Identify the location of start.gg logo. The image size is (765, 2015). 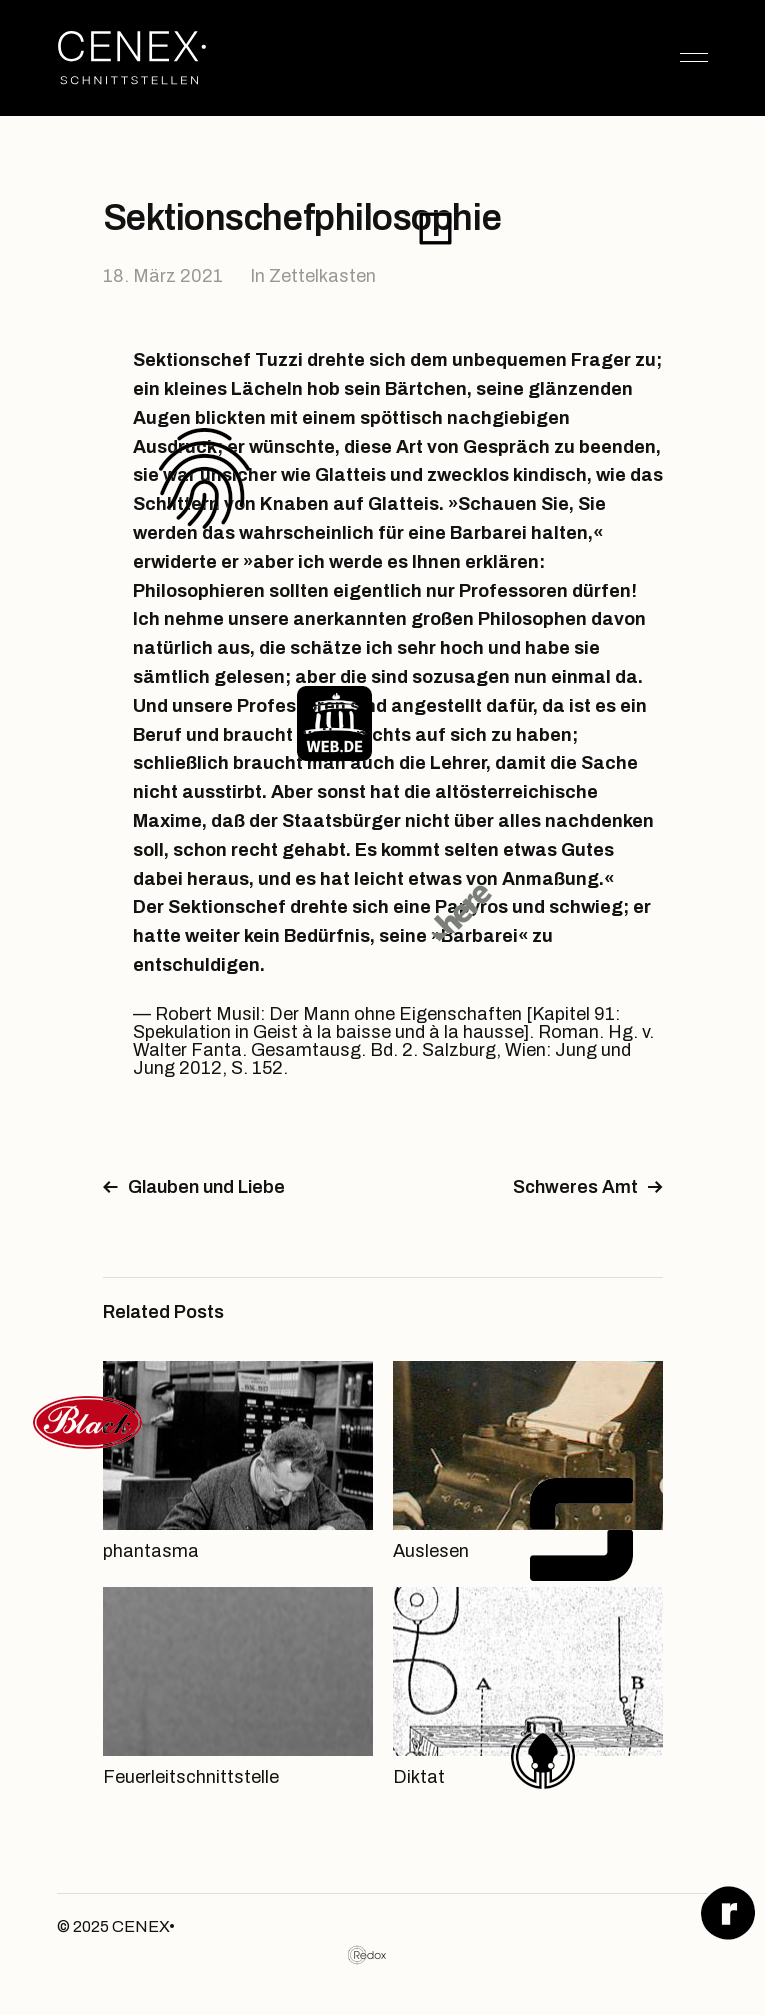
(581, 1529).